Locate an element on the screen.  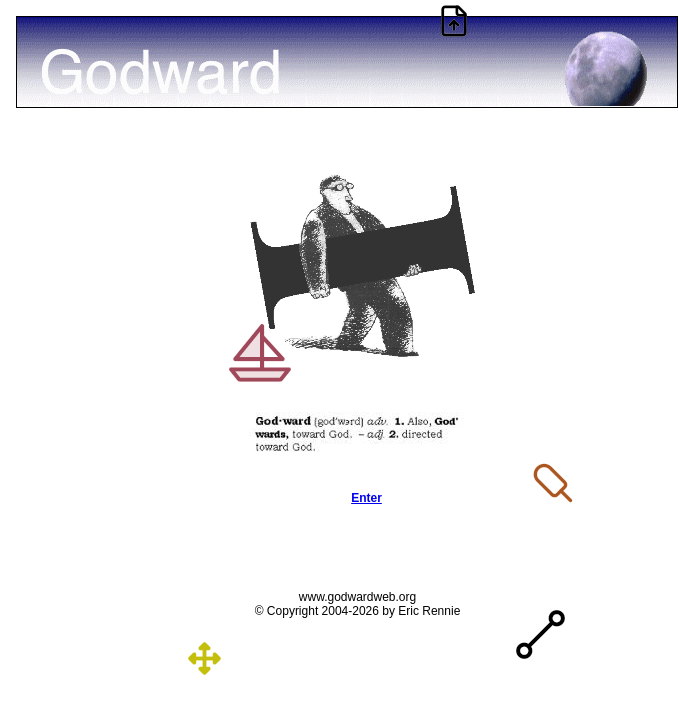
access frozen treats or dessert options is located at coordinates (553, 483).